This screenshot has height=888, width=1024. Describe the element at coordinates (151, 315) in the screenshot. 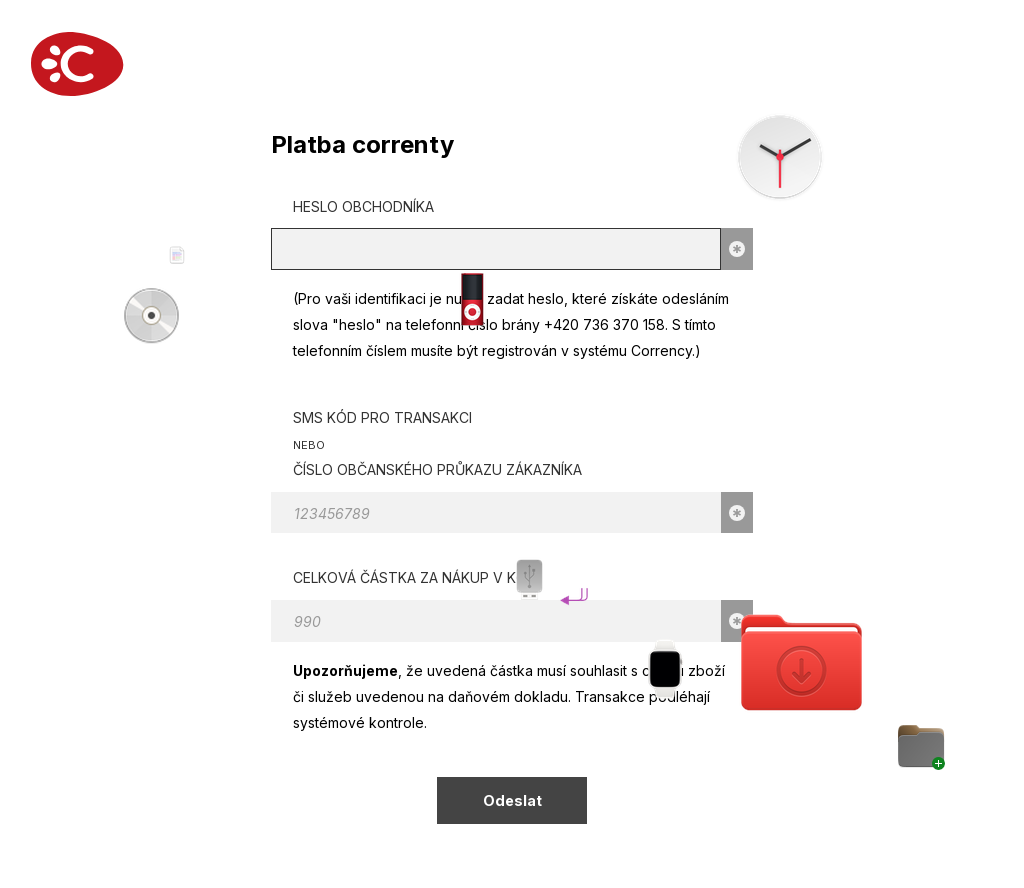

I see `indicates a DVD+R disc device` at that location.